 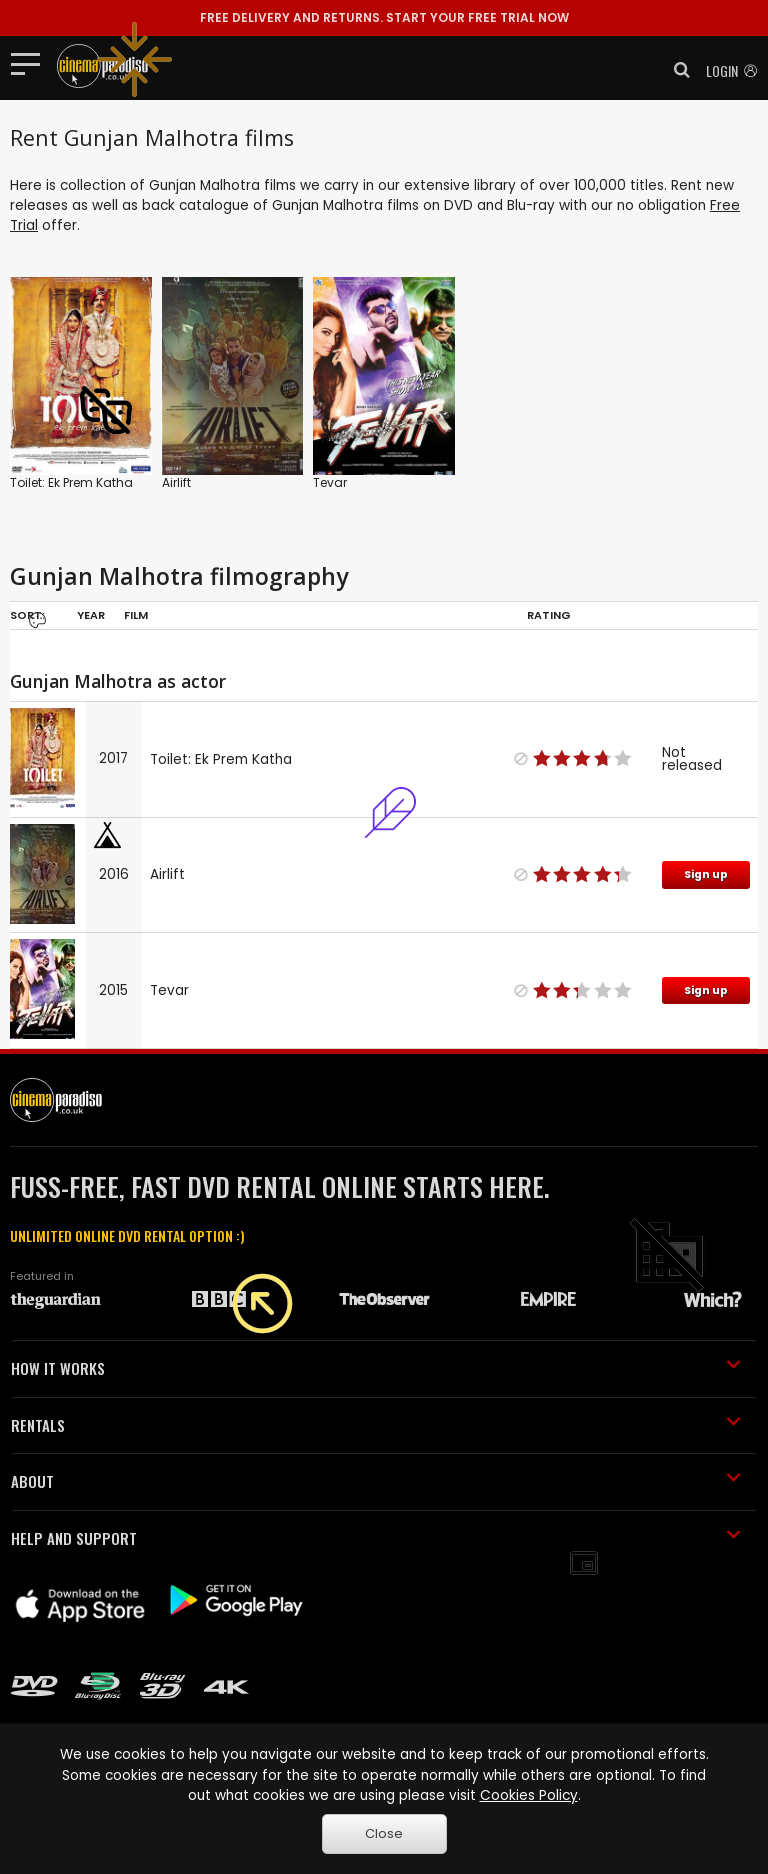 I want to click on center align text, so click(x=102, y=1681).